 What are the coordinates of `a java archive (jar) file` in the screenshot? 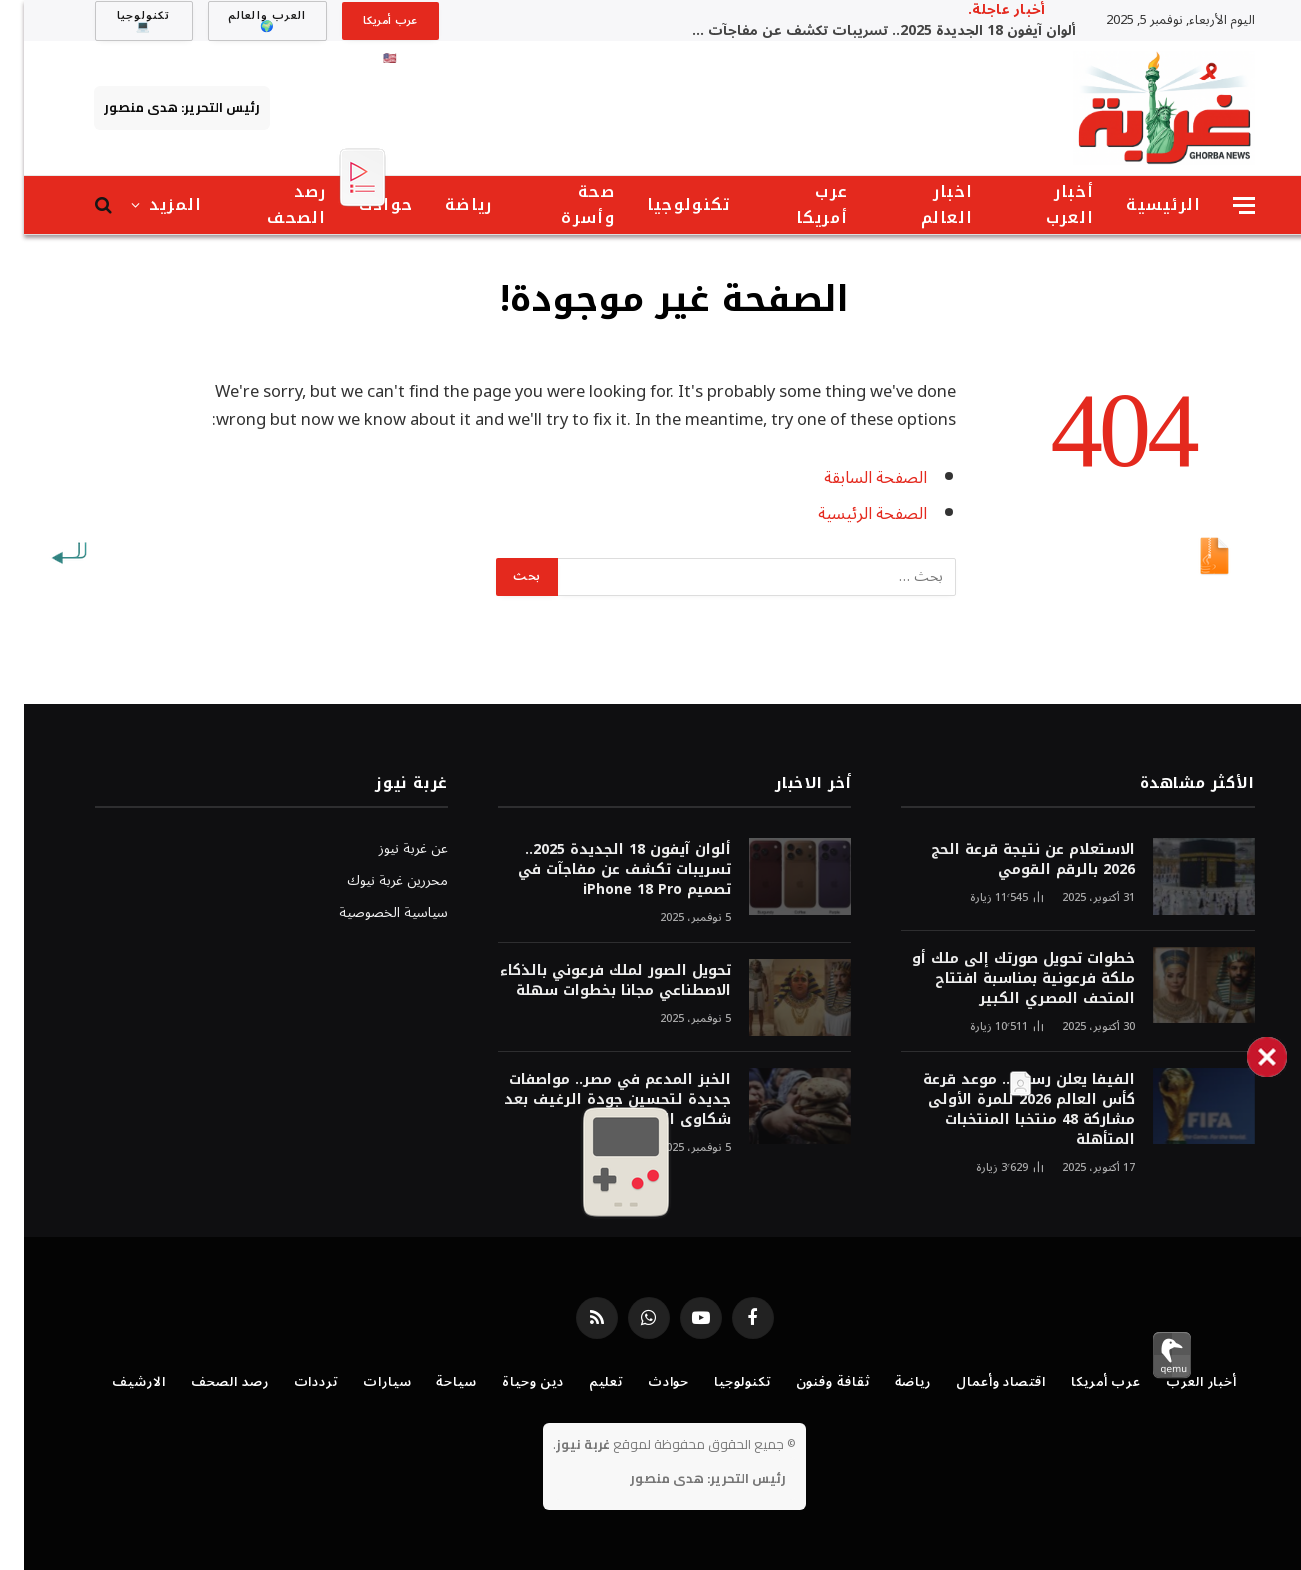 It's located at (1214, 556).